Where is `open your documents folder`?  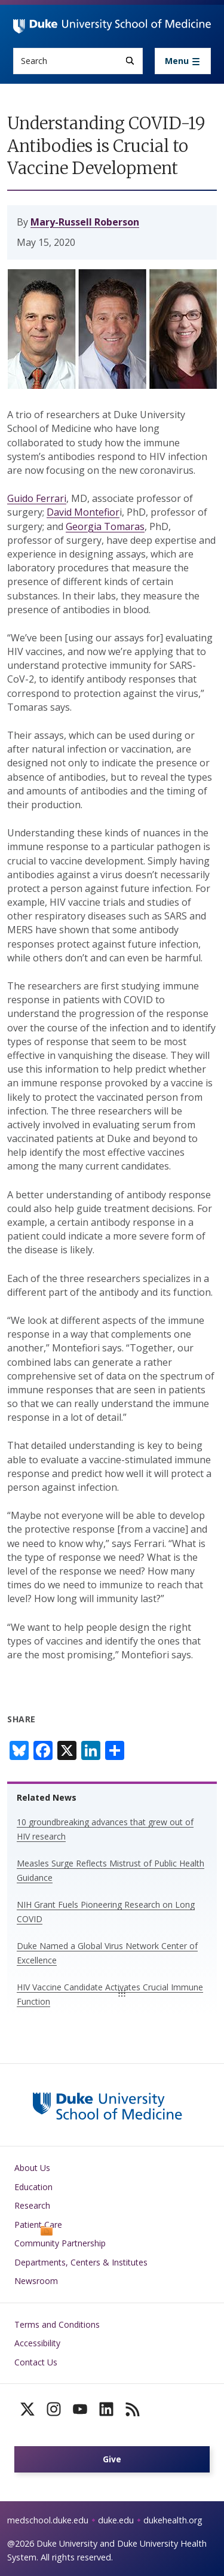 open your documents folder is located at coordinates (47, 2231).